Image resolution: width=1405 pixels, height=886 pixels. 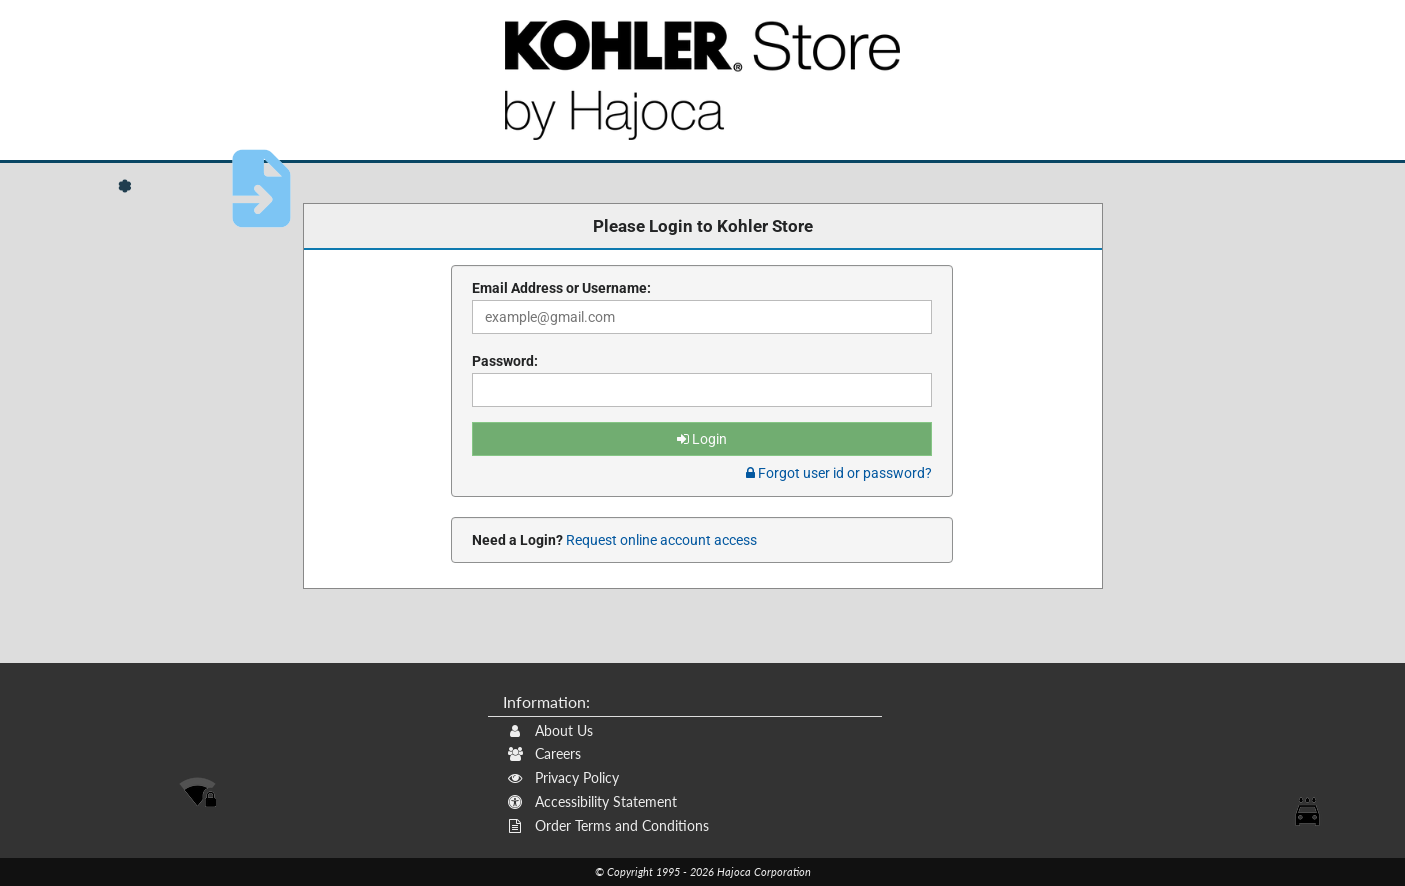 What do you see at coordinates (197, 791) in the screenshot?
I see `connected to a secure wifi network with good signal strength` at bounding box center [197, 791].